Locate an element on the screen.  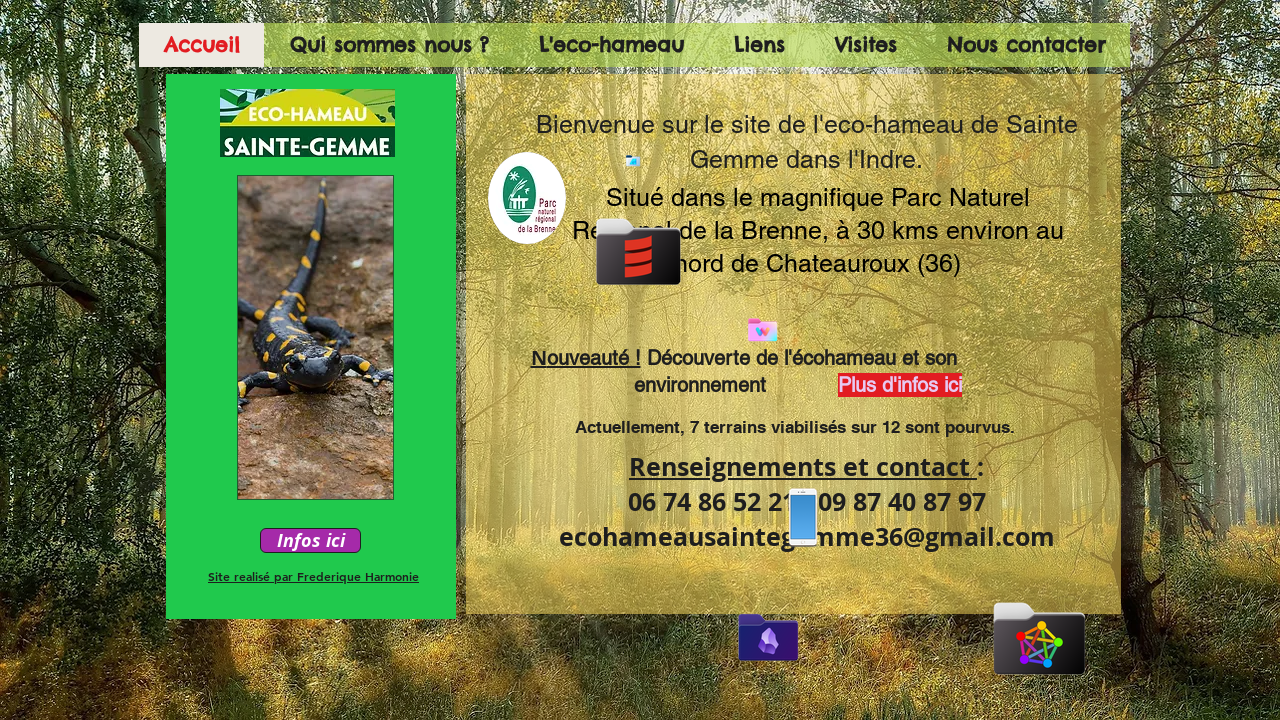
open fediverse-related files and content is located at coordinates (1039, 641).